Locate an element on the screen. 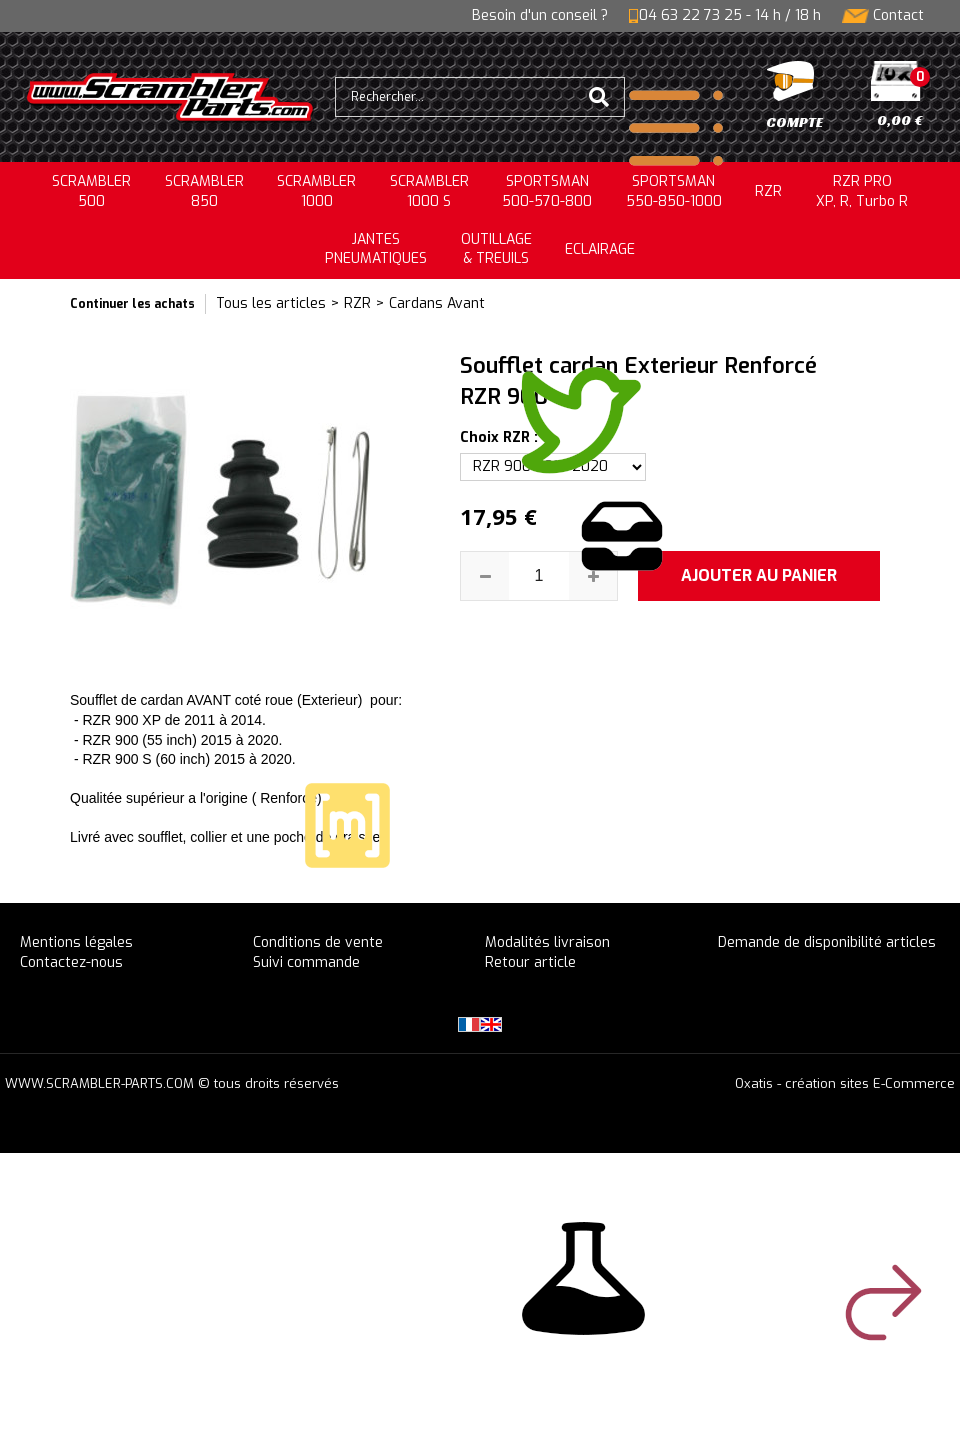 This screenshot has width=960, height=1440. open matrix messaging app is located at coordinates (347, 825).